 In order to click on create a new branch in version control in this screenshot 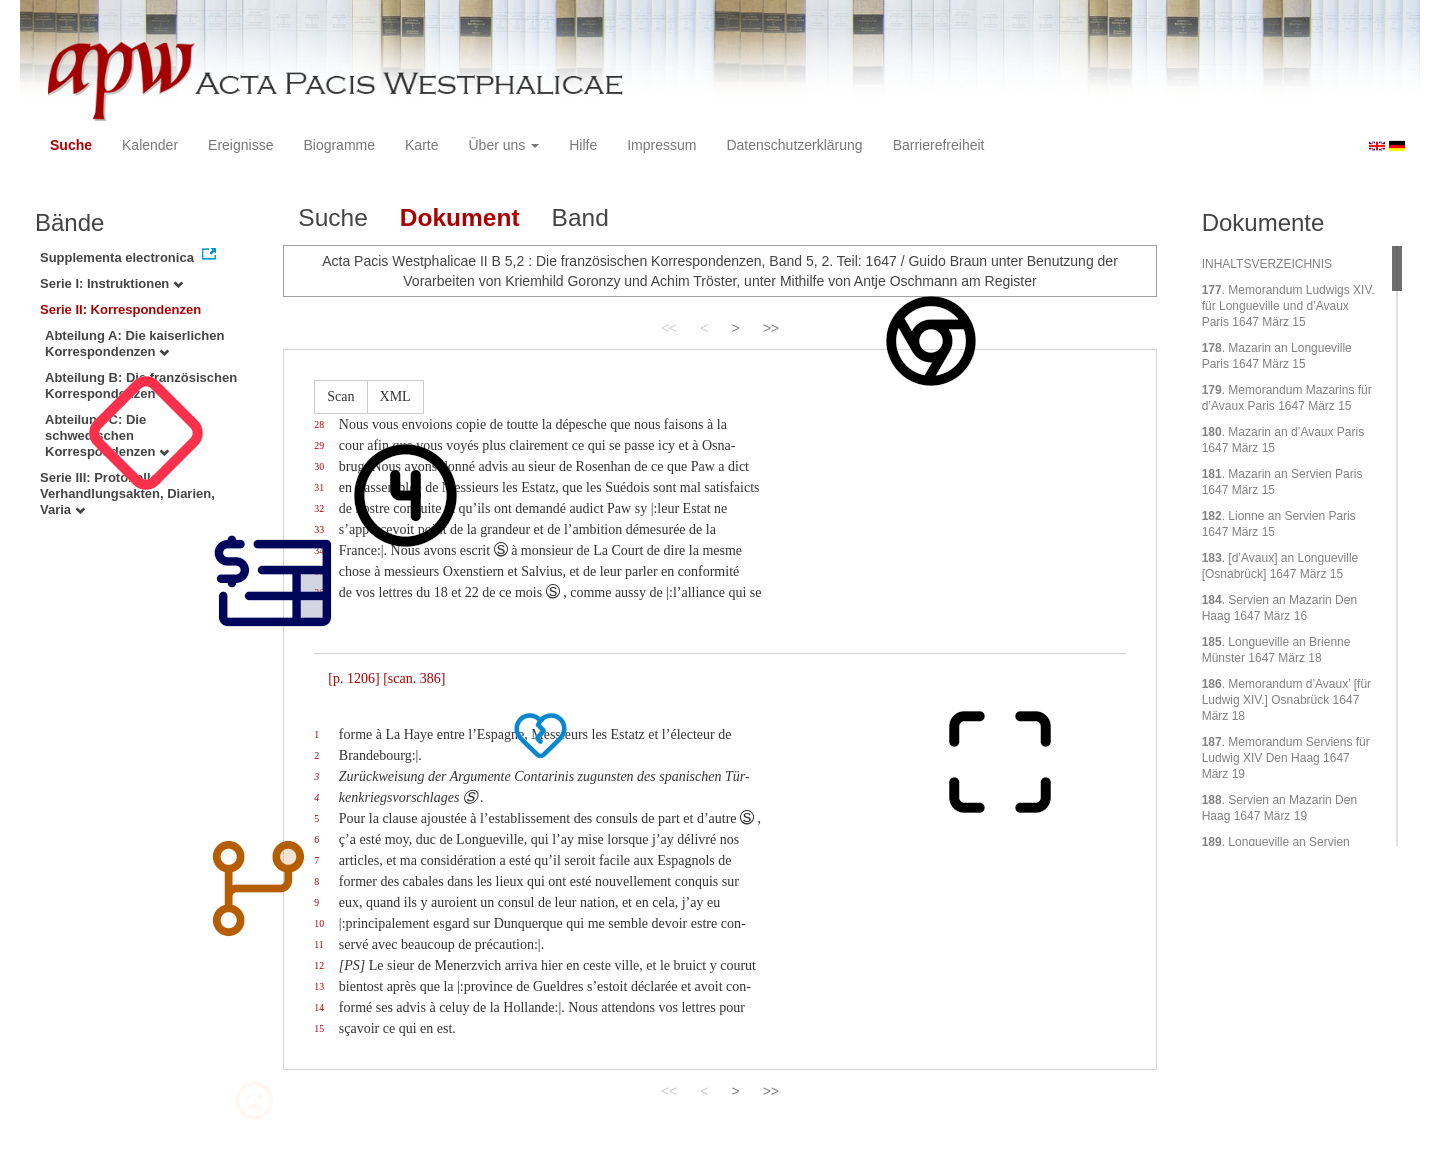, I will do `click(252, 888)`.